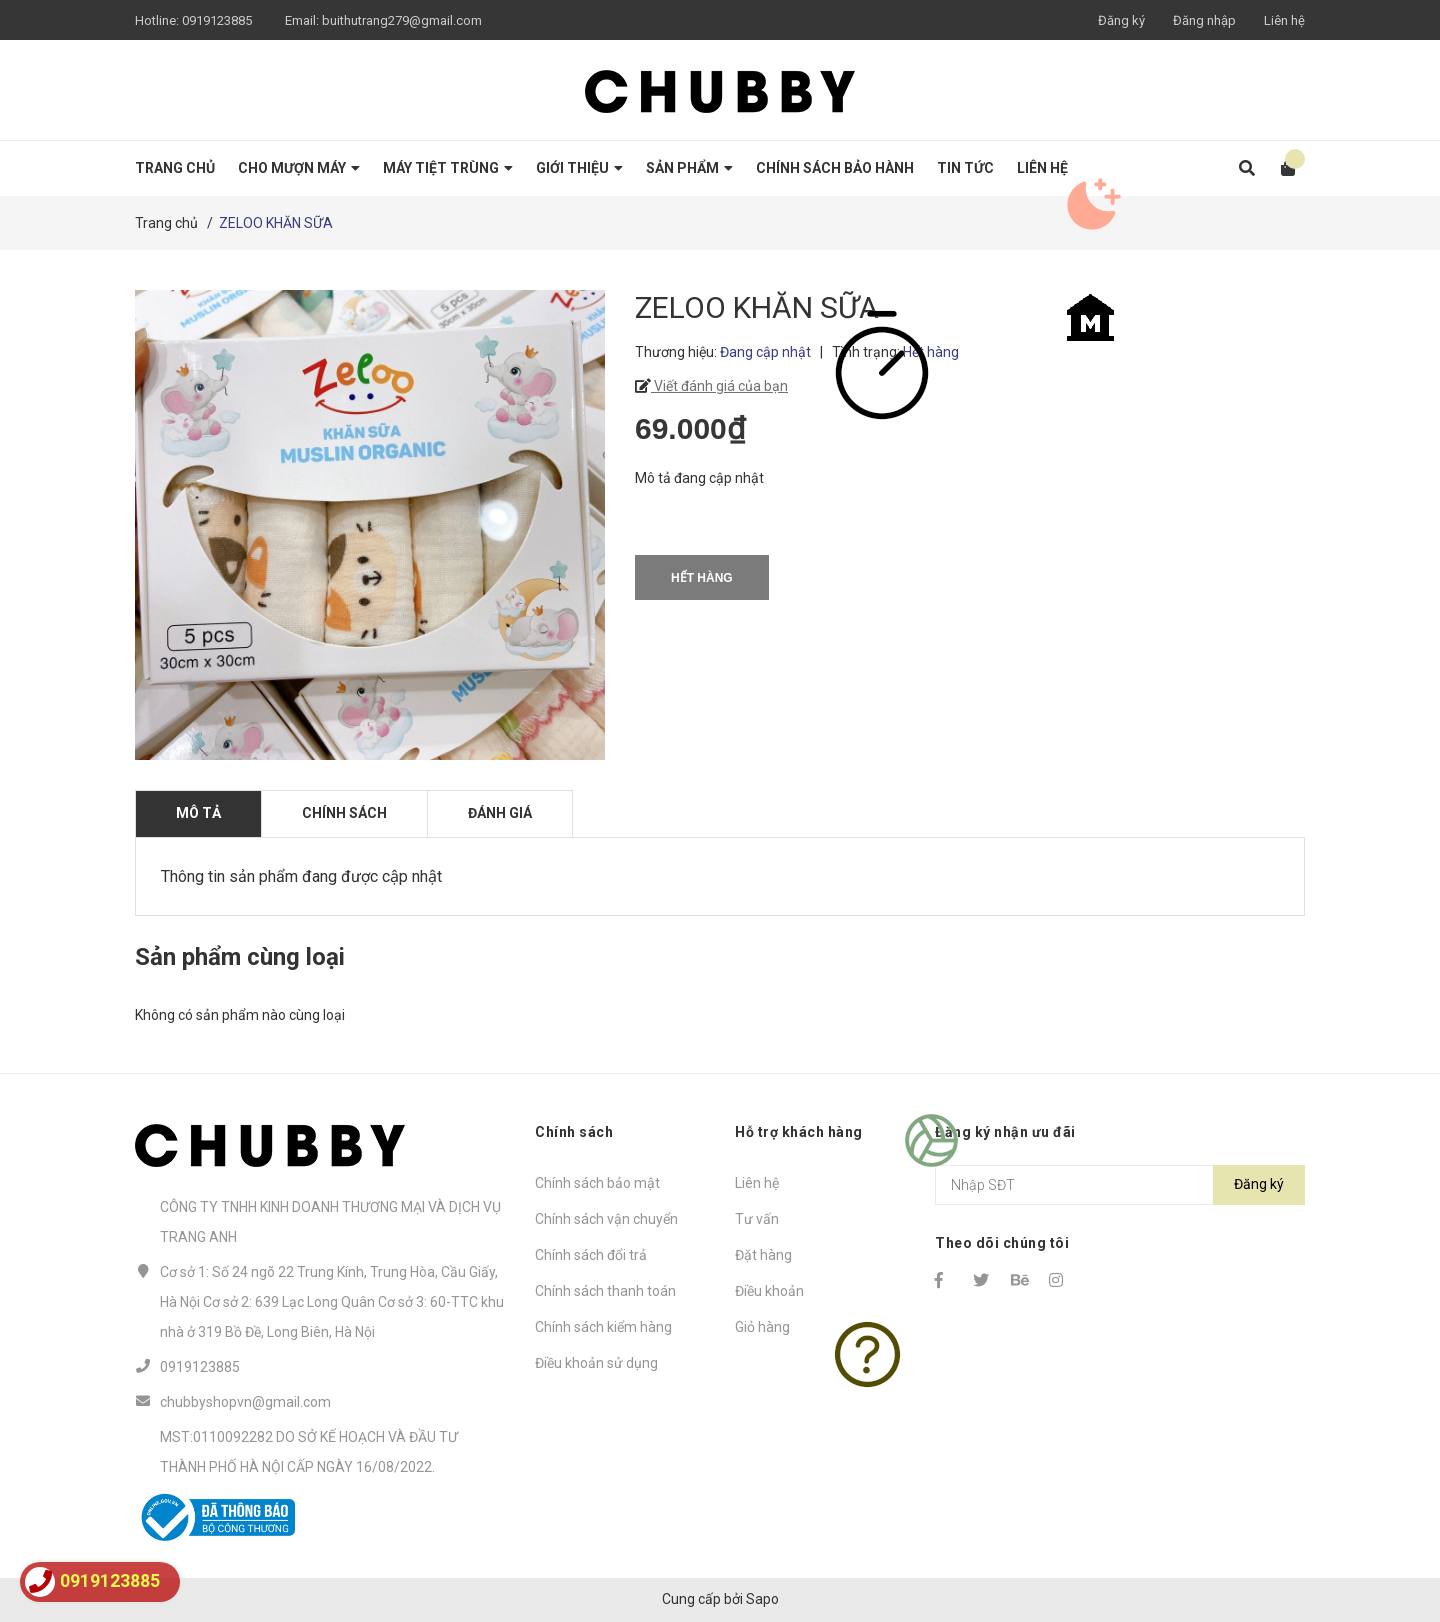 This screenshot has height=1622, width=1440. Describe the element at coordinates (867, 1354) in the screenshot. I see `access help or support information` at that location.